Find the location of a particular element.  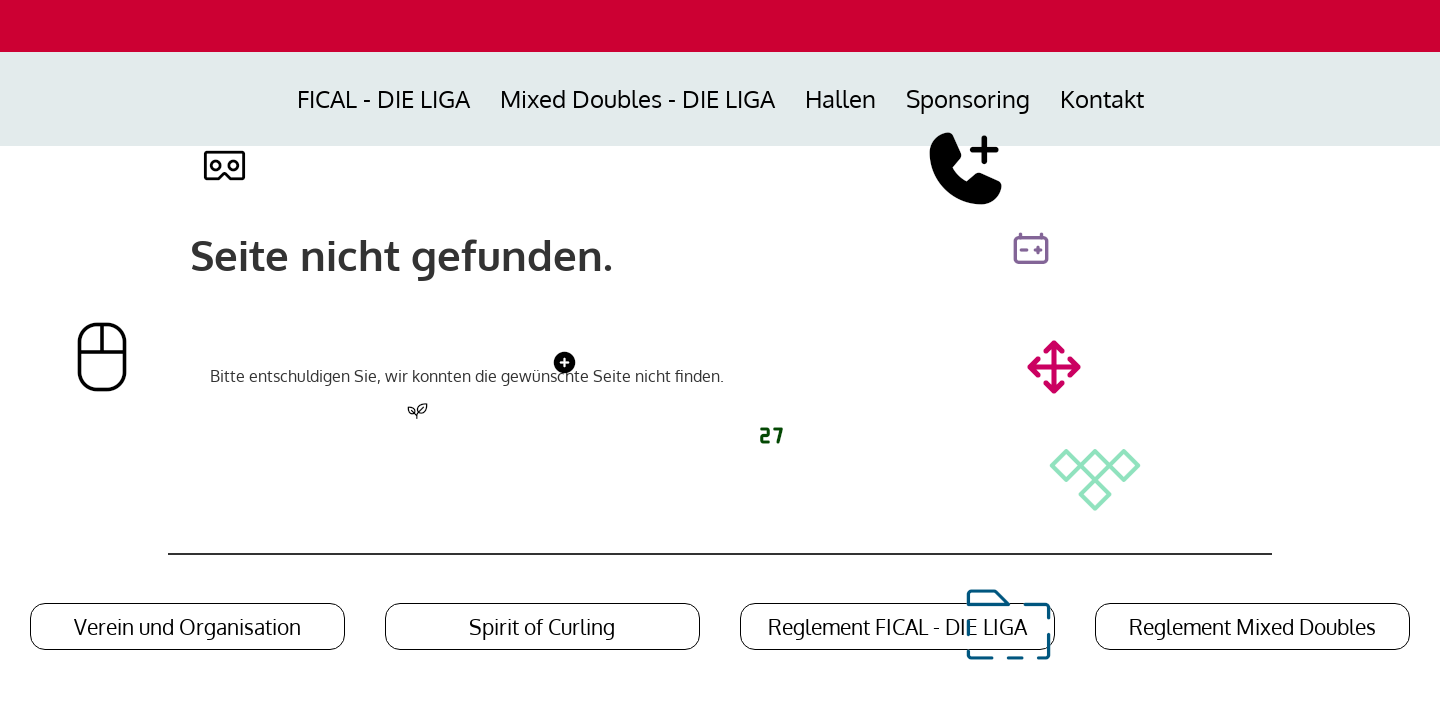

move or reposition an element is located at coordinates (1054, 367).